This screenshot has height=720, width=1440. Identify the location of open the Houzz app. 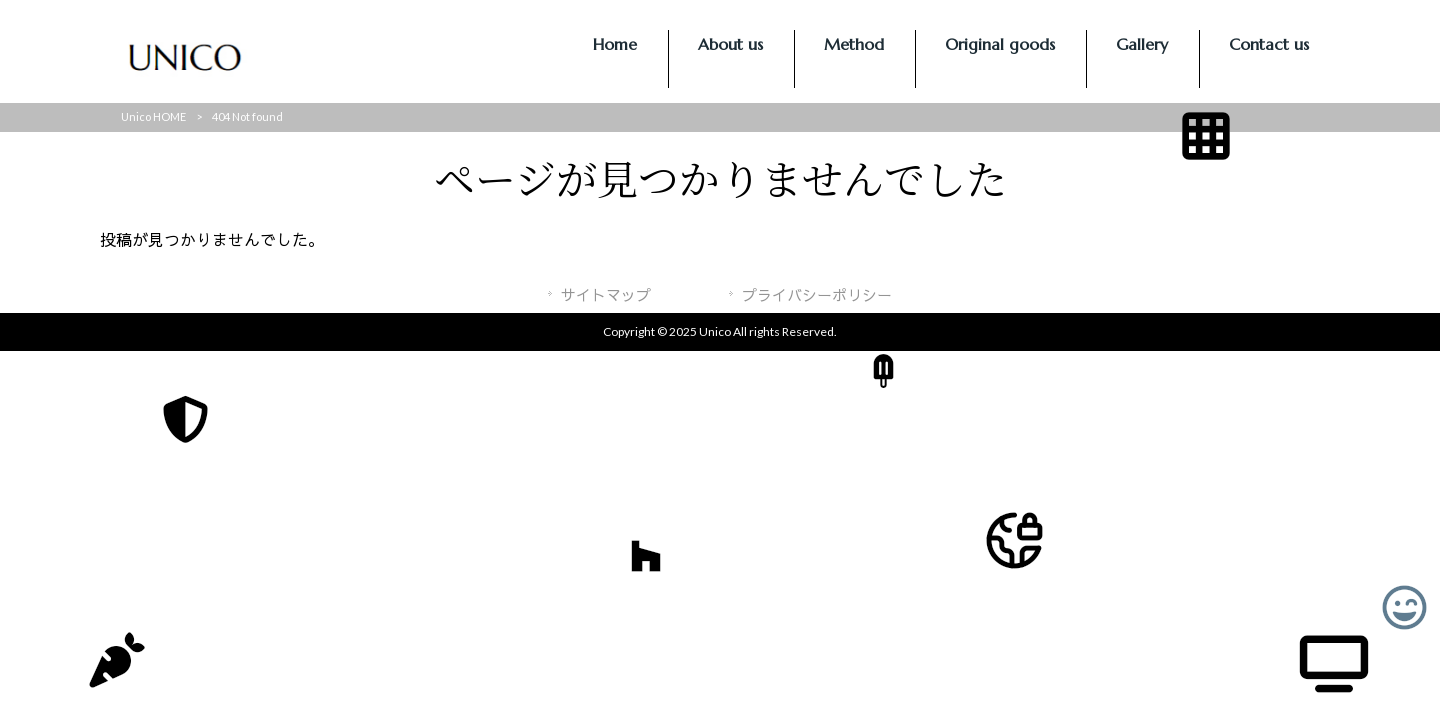
(646, 556).